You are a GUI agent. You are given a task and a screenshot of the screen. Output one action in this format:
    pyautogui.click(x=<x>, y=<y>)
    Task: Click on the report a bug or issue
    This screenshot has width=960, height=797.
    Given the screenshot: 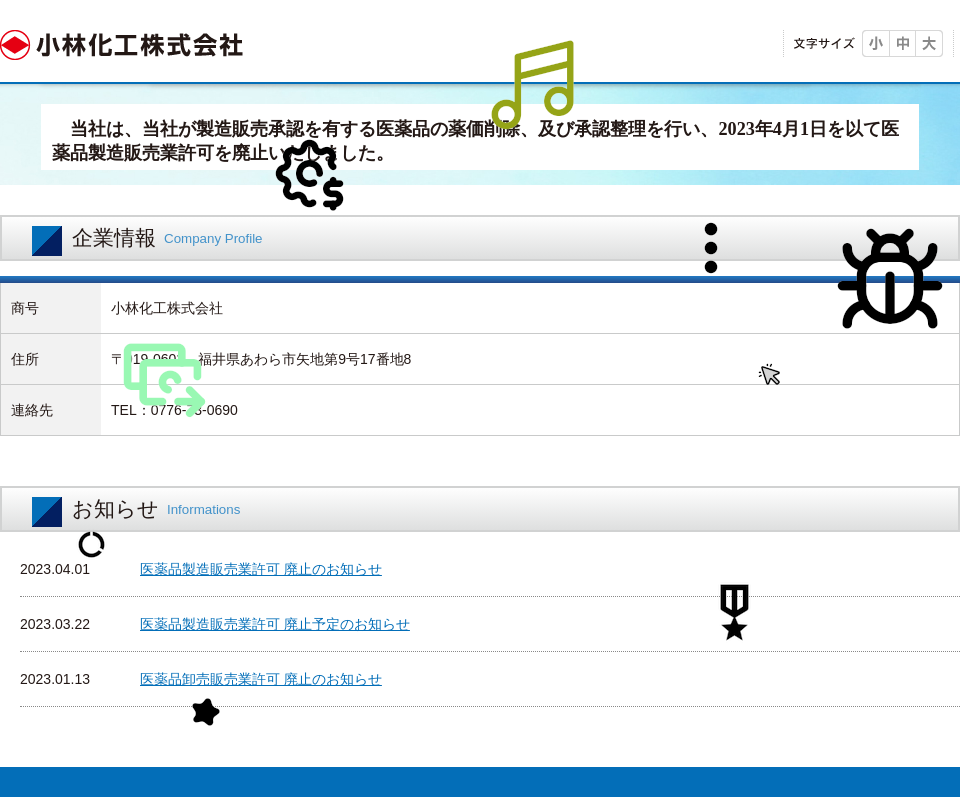 What is the action you would take?
    pyautogui.click(x=890, y=281)
    